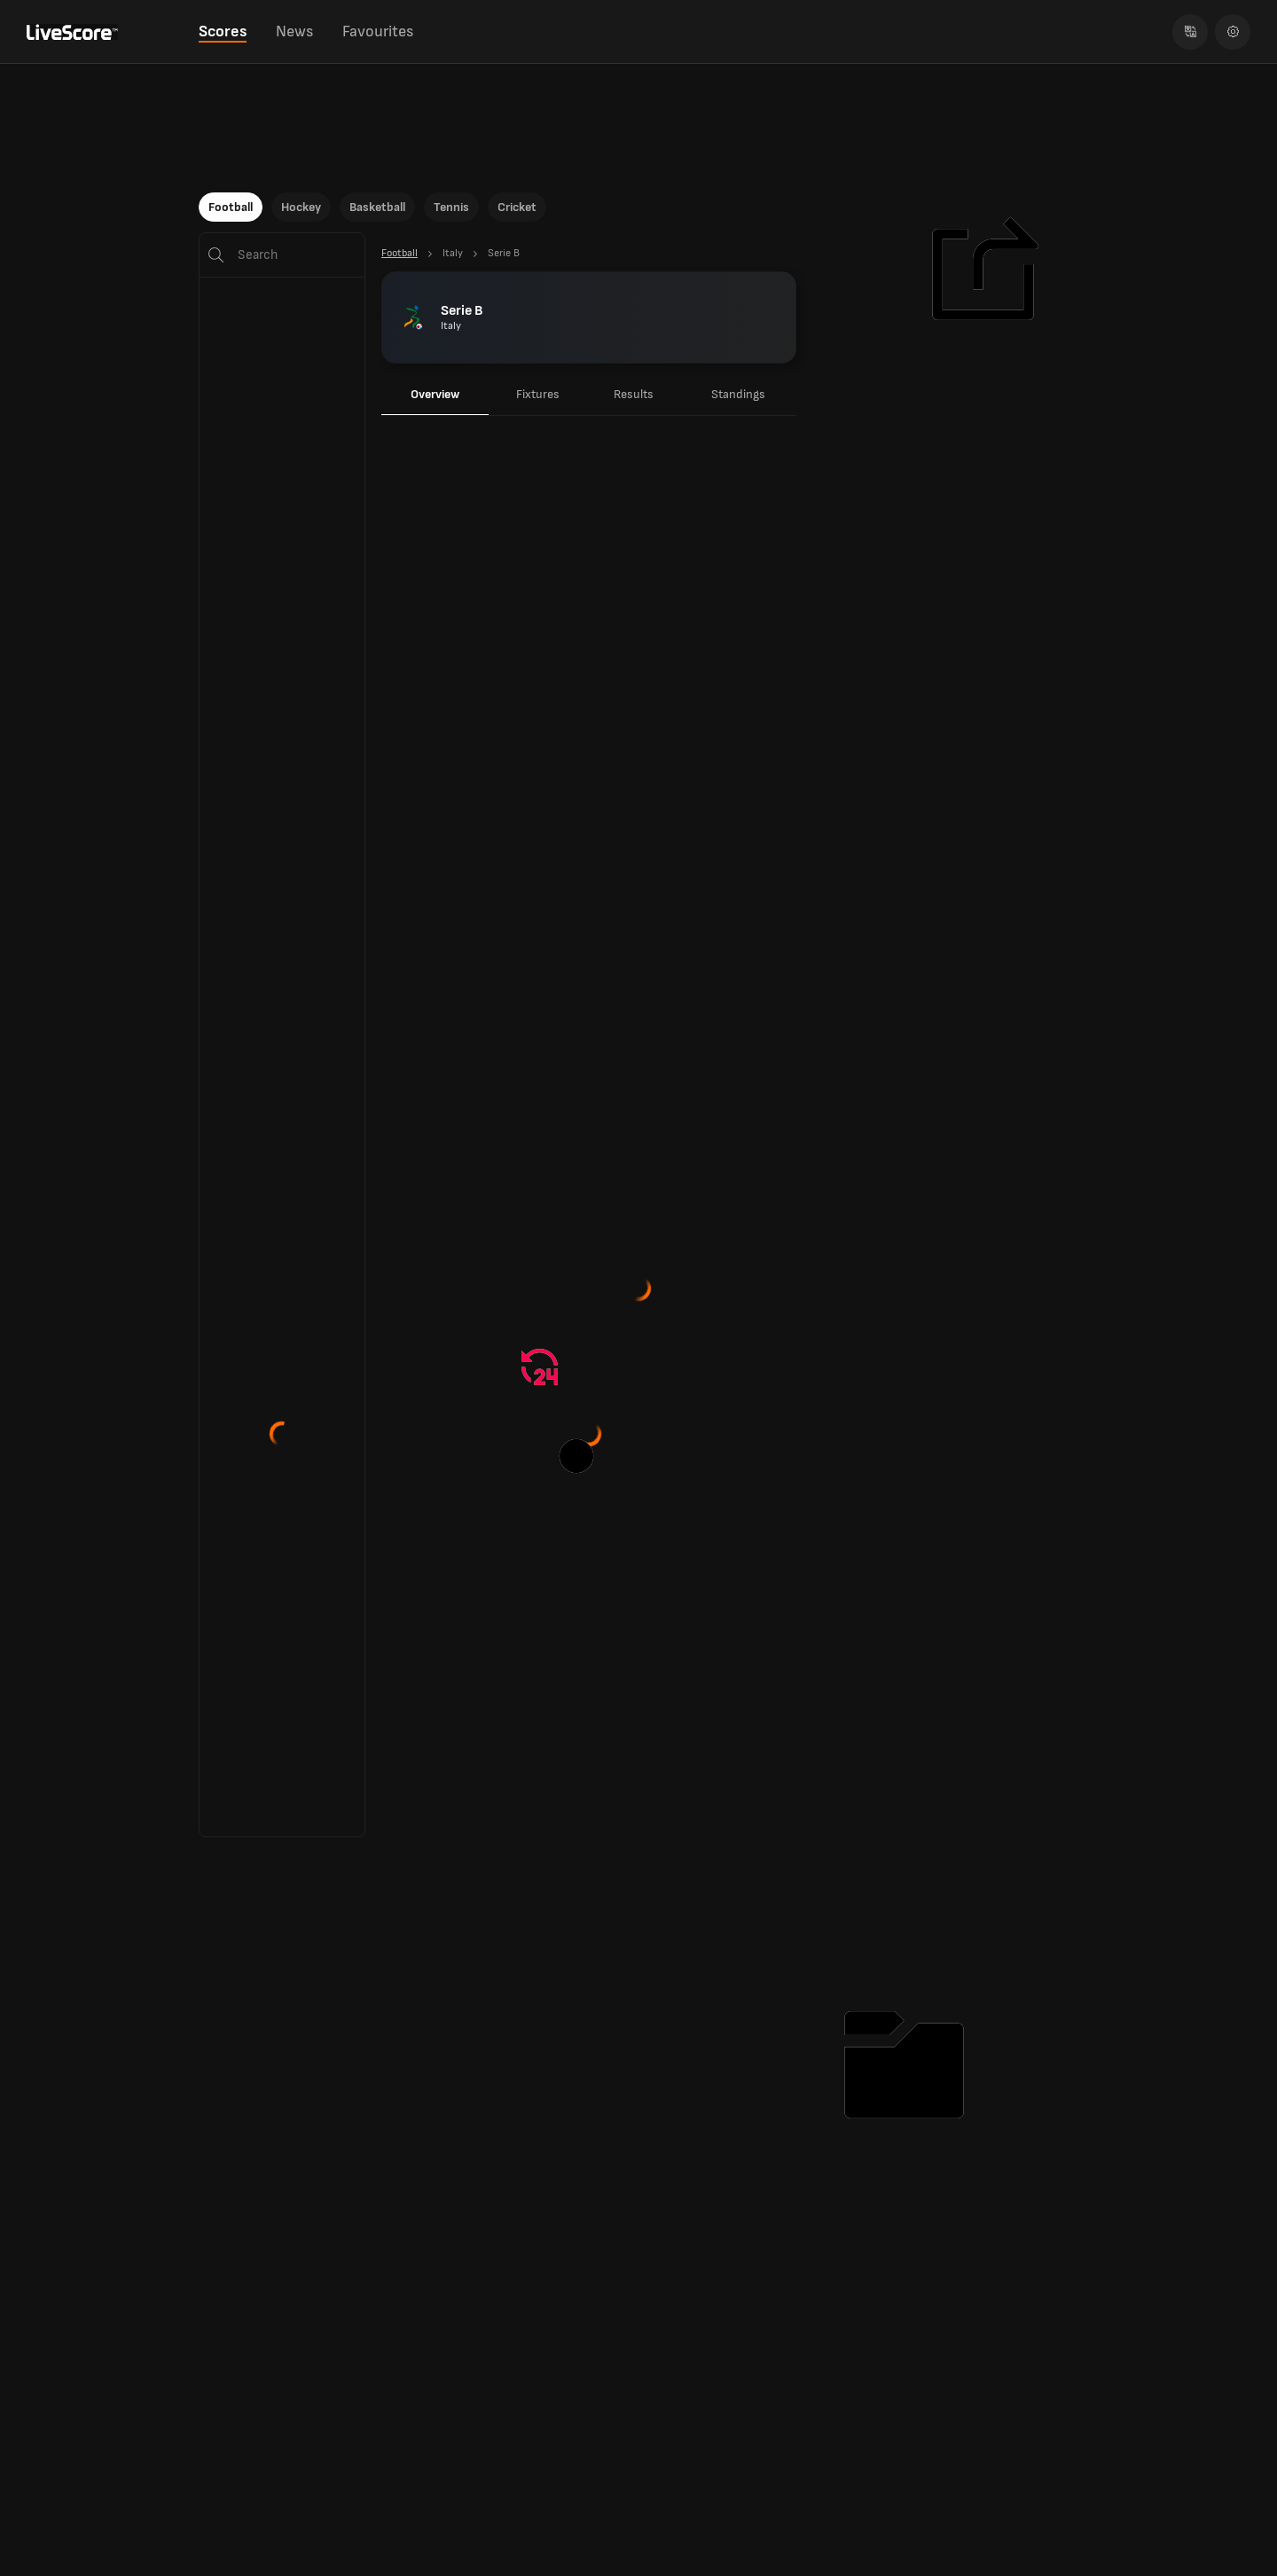 Image resolution: width=1277 pixels, height=2576 pixels. I want to click on indicates 24-hour service availability, so click(539, 1366).